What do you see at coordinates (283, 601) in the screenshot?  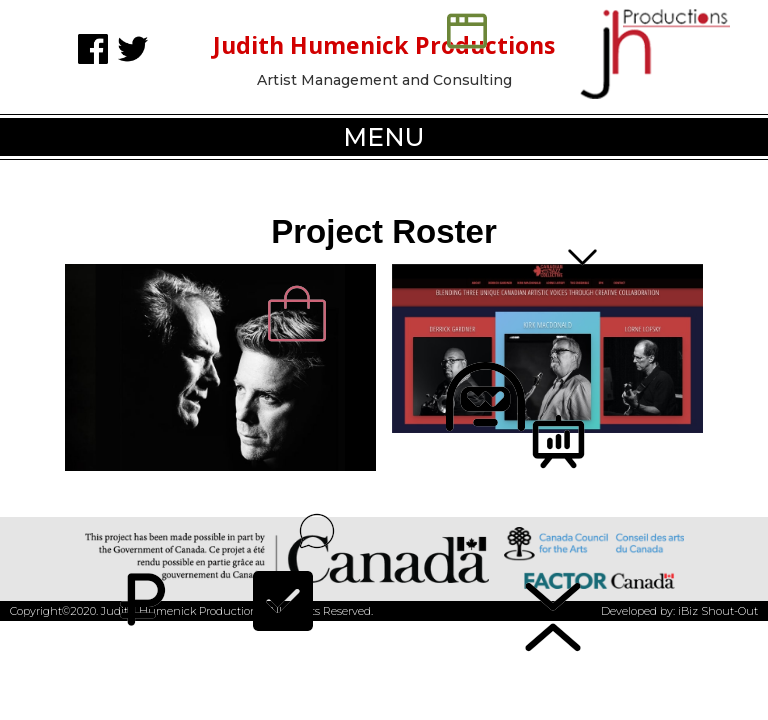 I see `a selected or checked item` at bounding box center [283, 601].